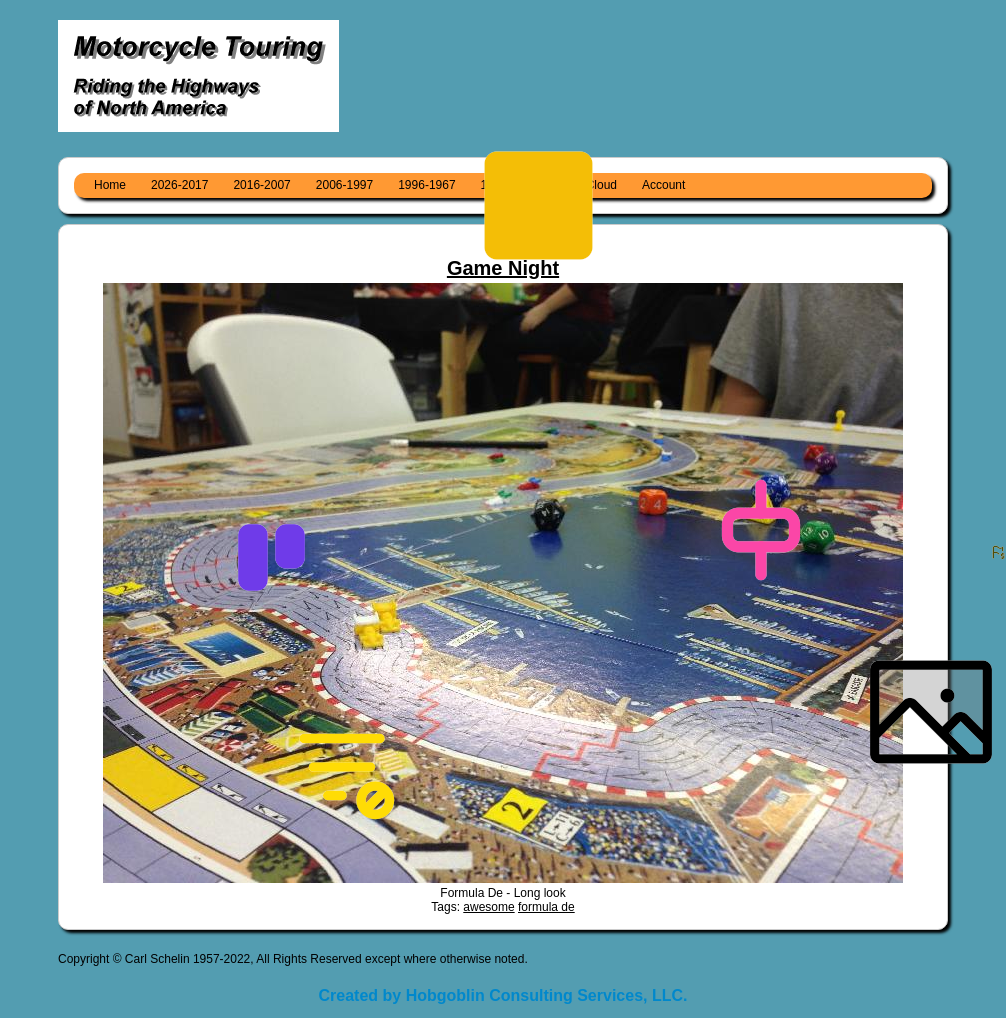  Describe the element at coordinates (761, 530) in the screenshot. I see `align selected elements to center` at that location.